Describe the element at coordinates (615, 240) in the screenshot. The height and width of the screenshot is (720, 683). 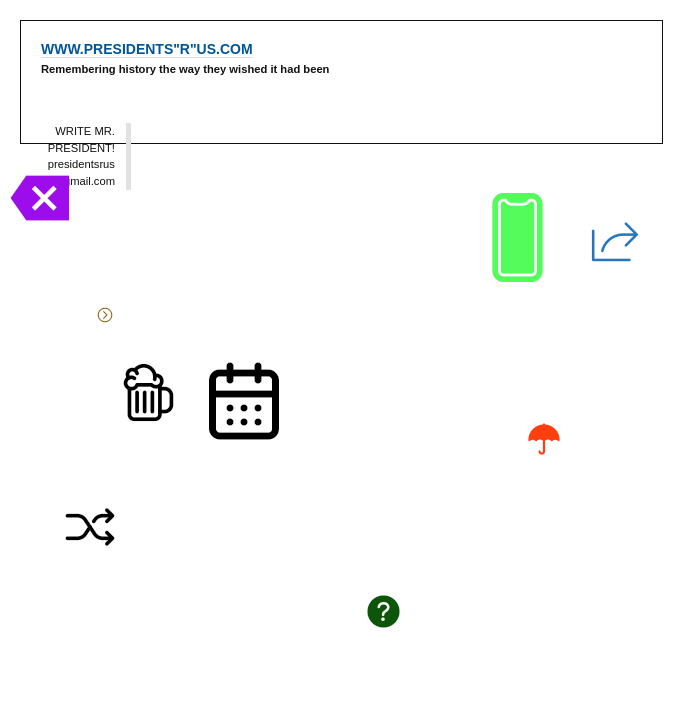
I see `share this content` at that location.